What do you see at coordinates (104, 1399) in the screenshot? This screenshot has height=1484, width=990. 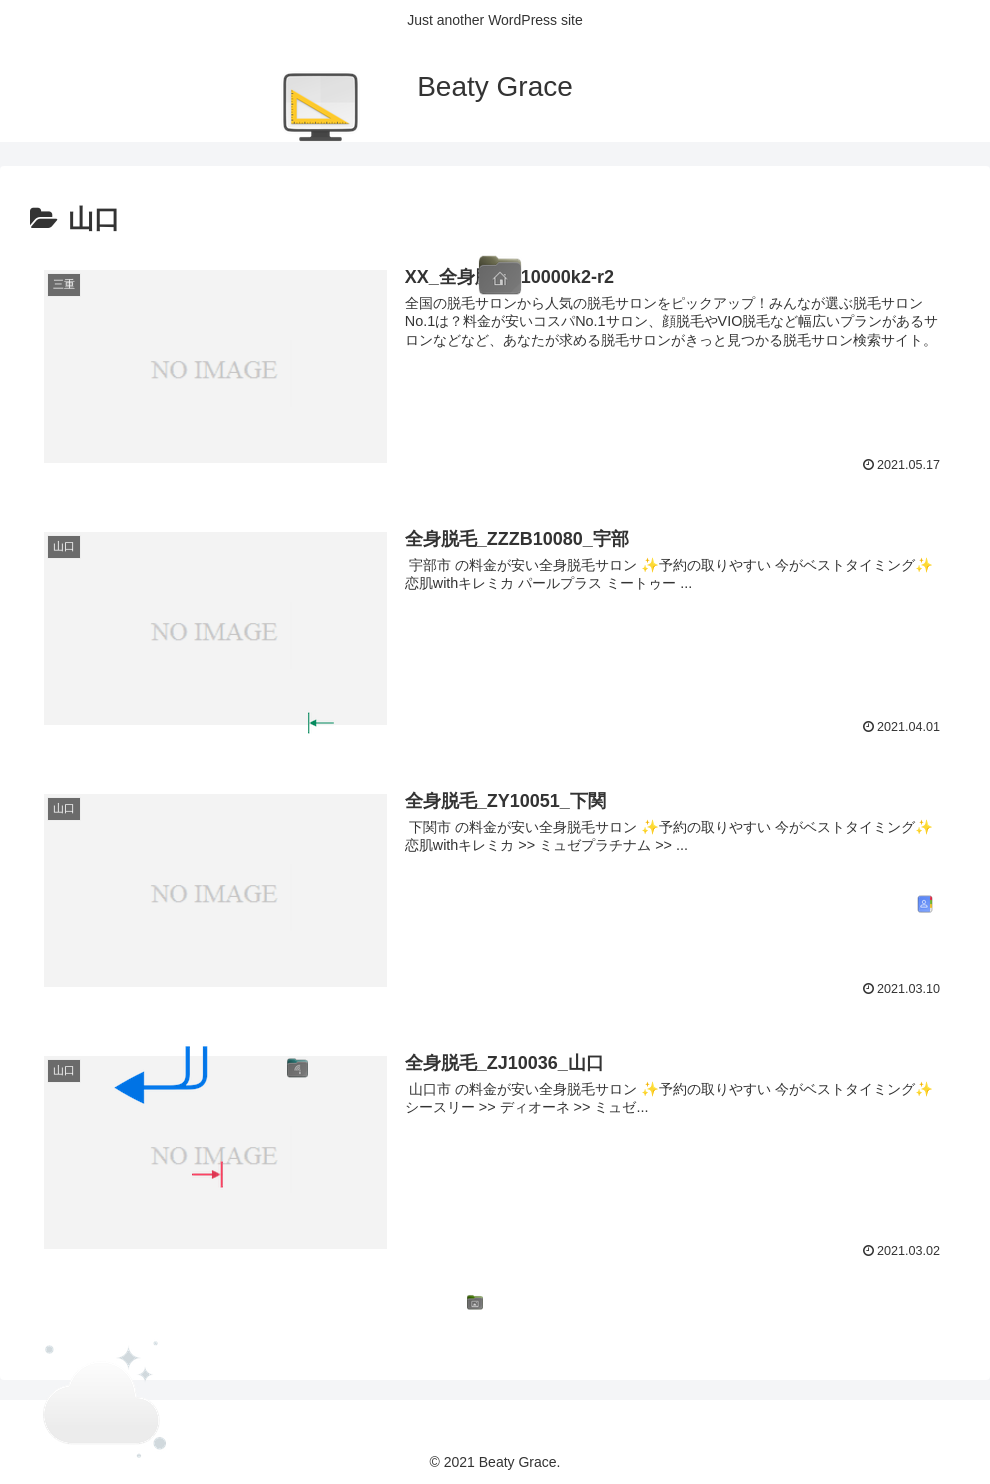 I see `indicates overcast or cloudy conditions at night` at bounding box center [104, 1399].